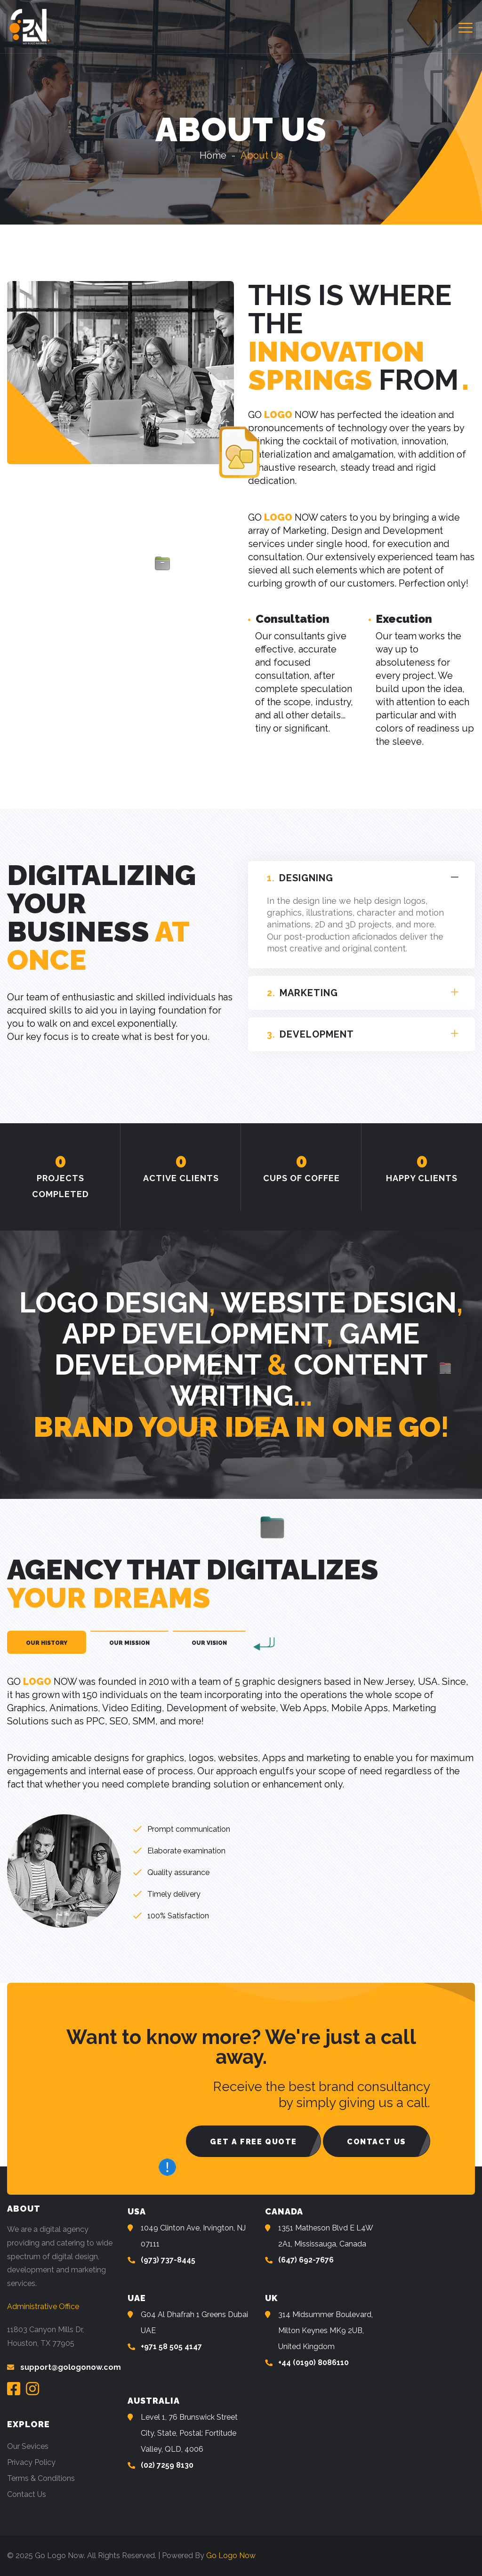  Describe the element at coordinates (272, 1527) in the screenshot. I see `open folder to view contents` at that location.